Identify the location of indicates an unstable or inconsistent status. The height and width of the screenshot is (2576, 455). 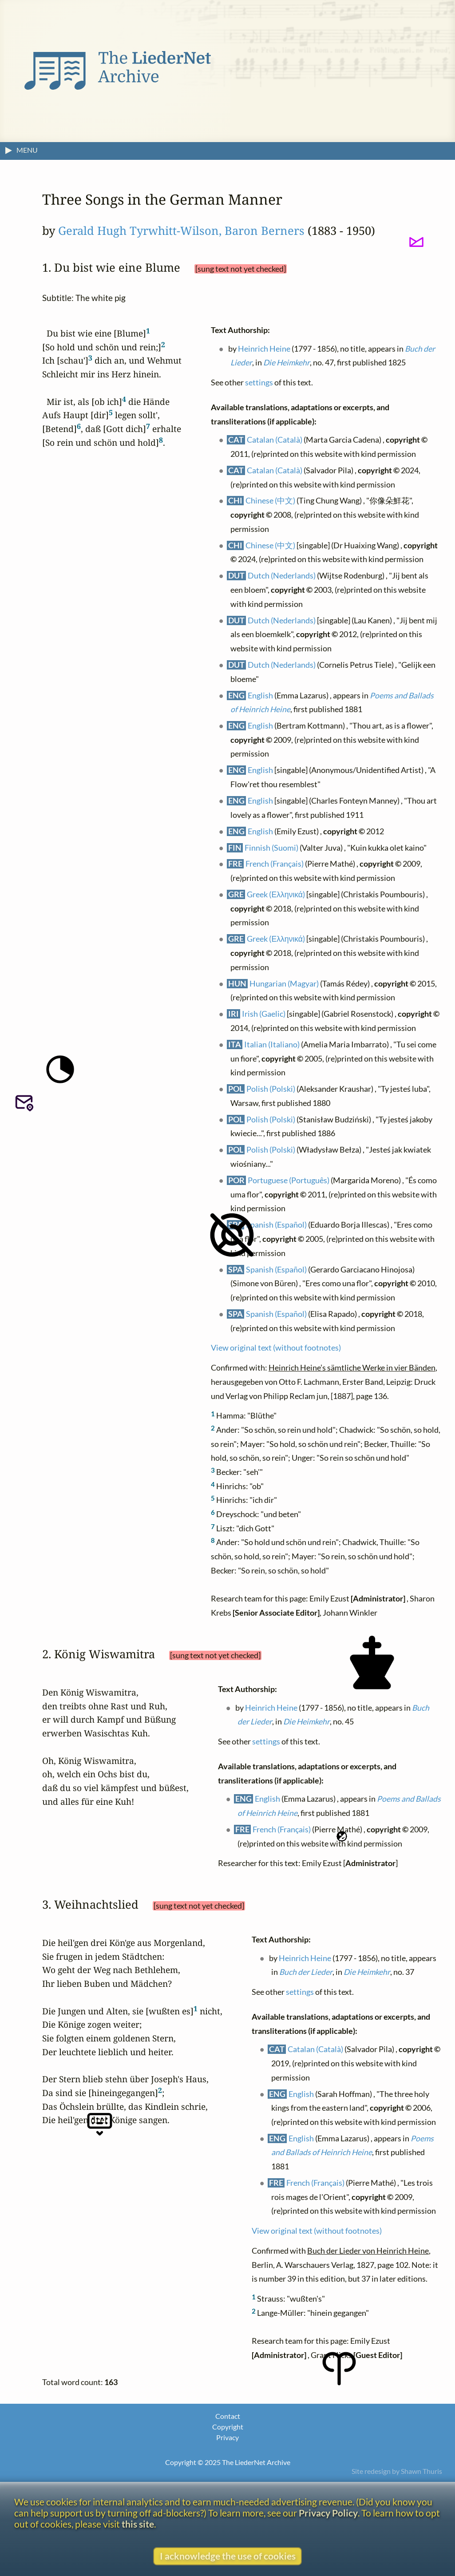
(342, 1836).